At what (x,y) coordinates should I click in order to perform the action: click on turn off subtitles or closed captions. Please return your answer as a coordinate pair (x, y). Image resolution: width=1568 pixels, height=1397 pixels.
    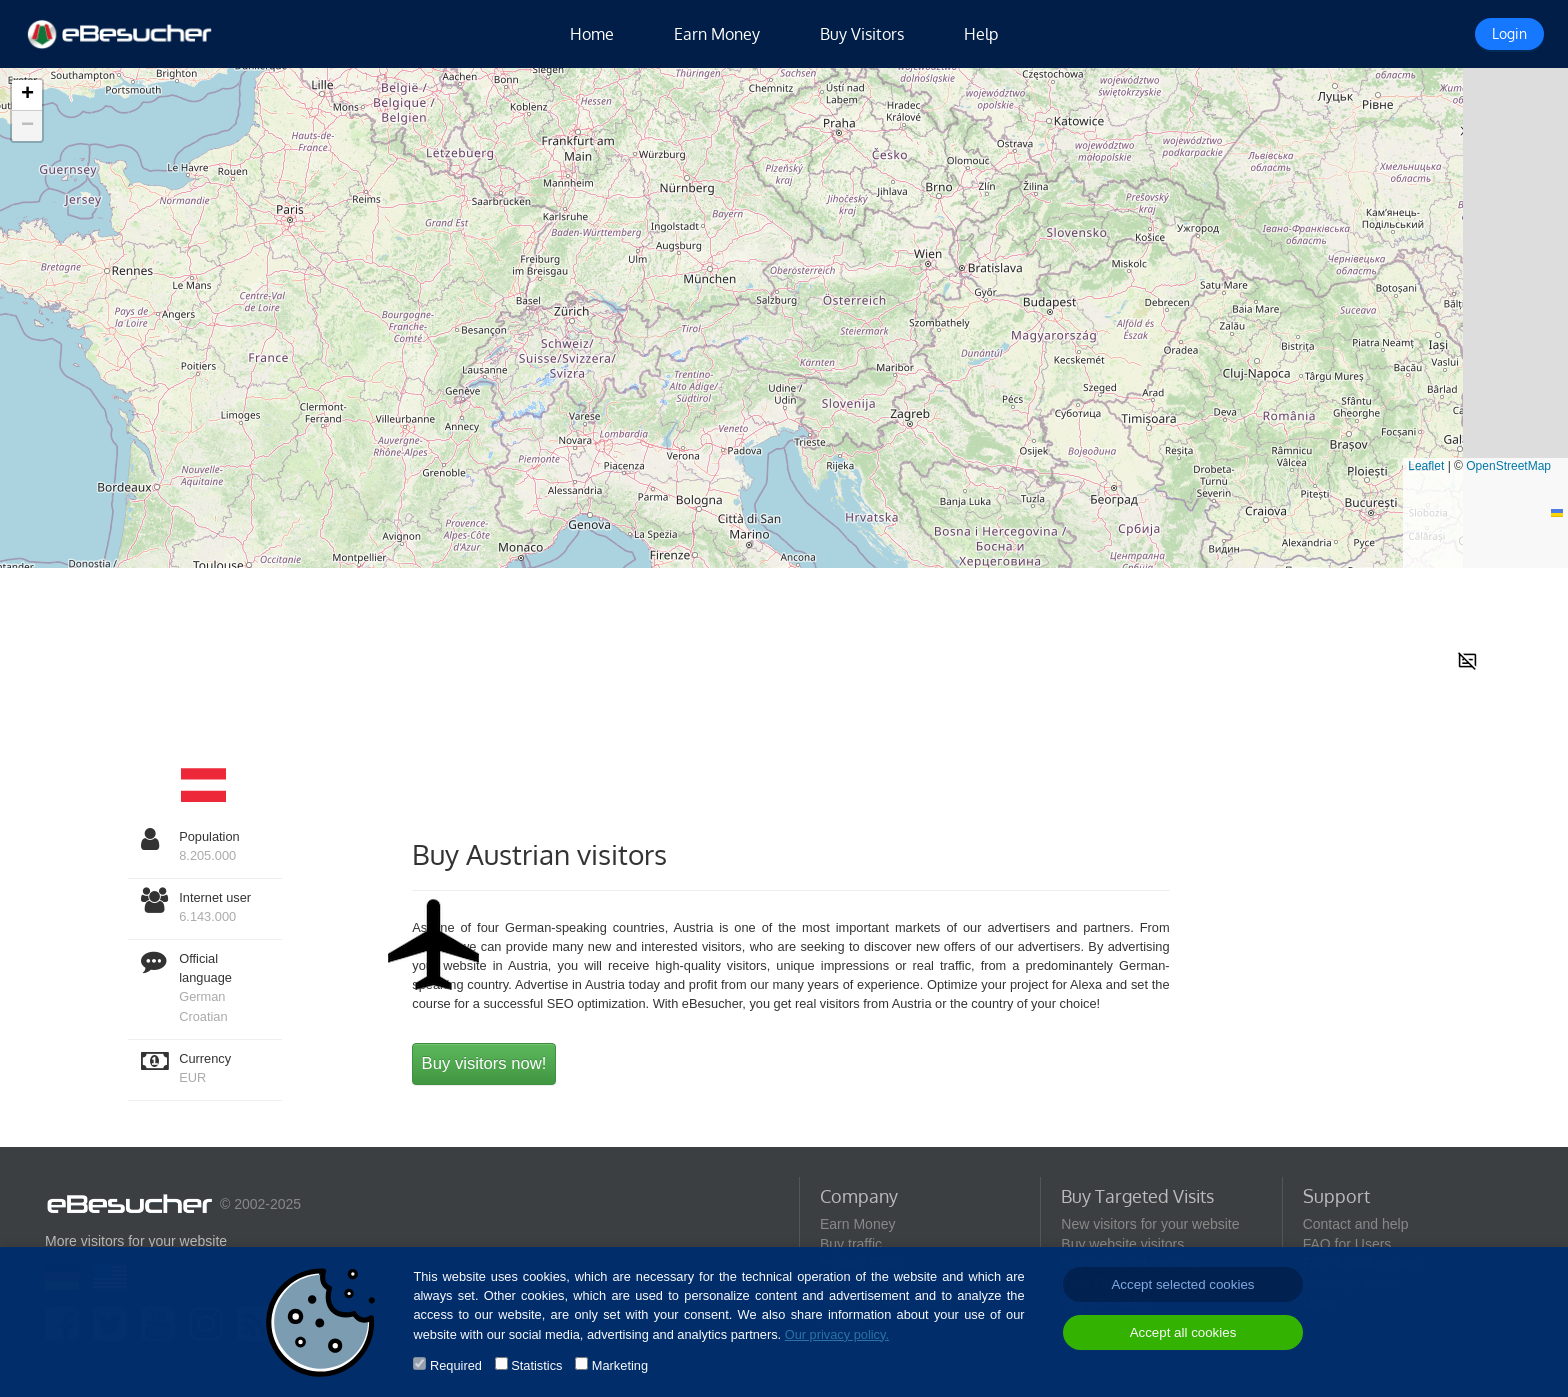
    Looking at the image, I should click on (1467, 660).